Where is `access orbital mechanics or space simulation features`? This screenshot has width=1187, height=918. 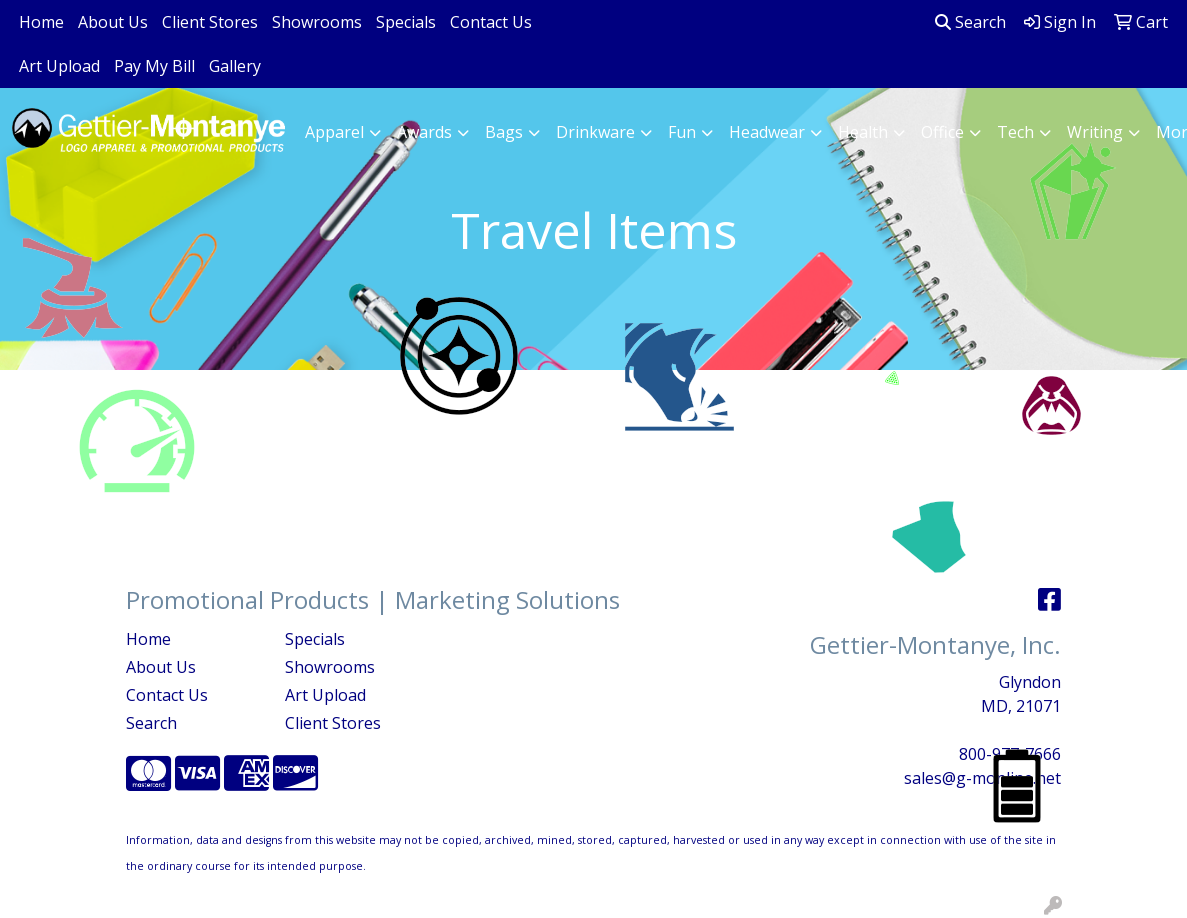
access orbital mechanics or space simulation features is located at coordinates (459, 356).